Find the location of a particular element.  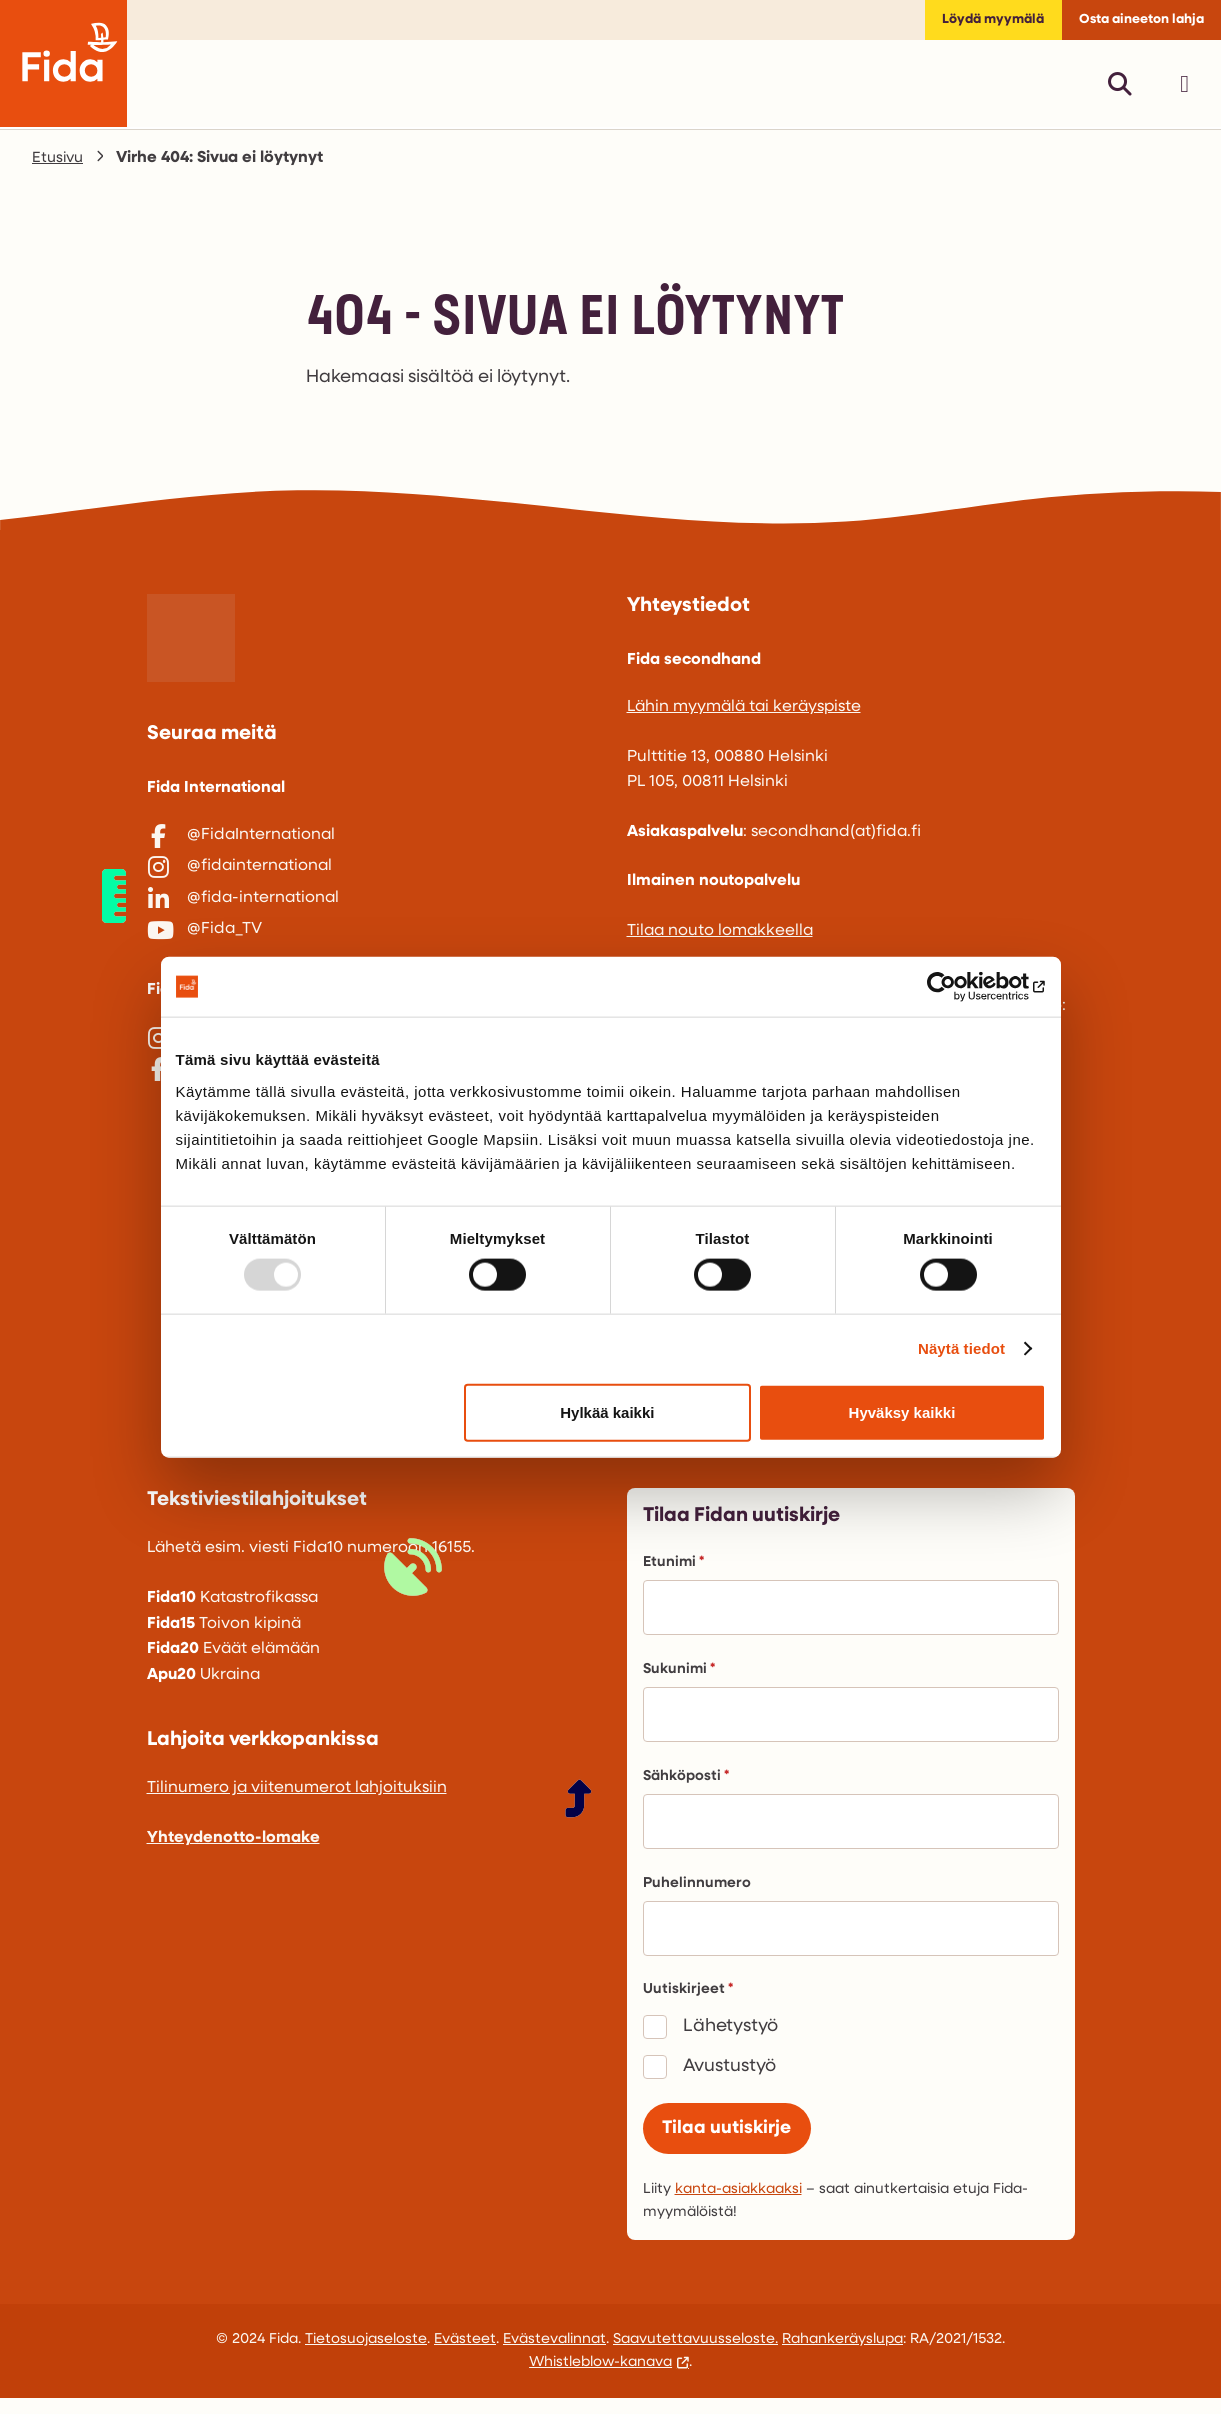

access satellite or broadcast settings is located at coordinates (413, 1567).